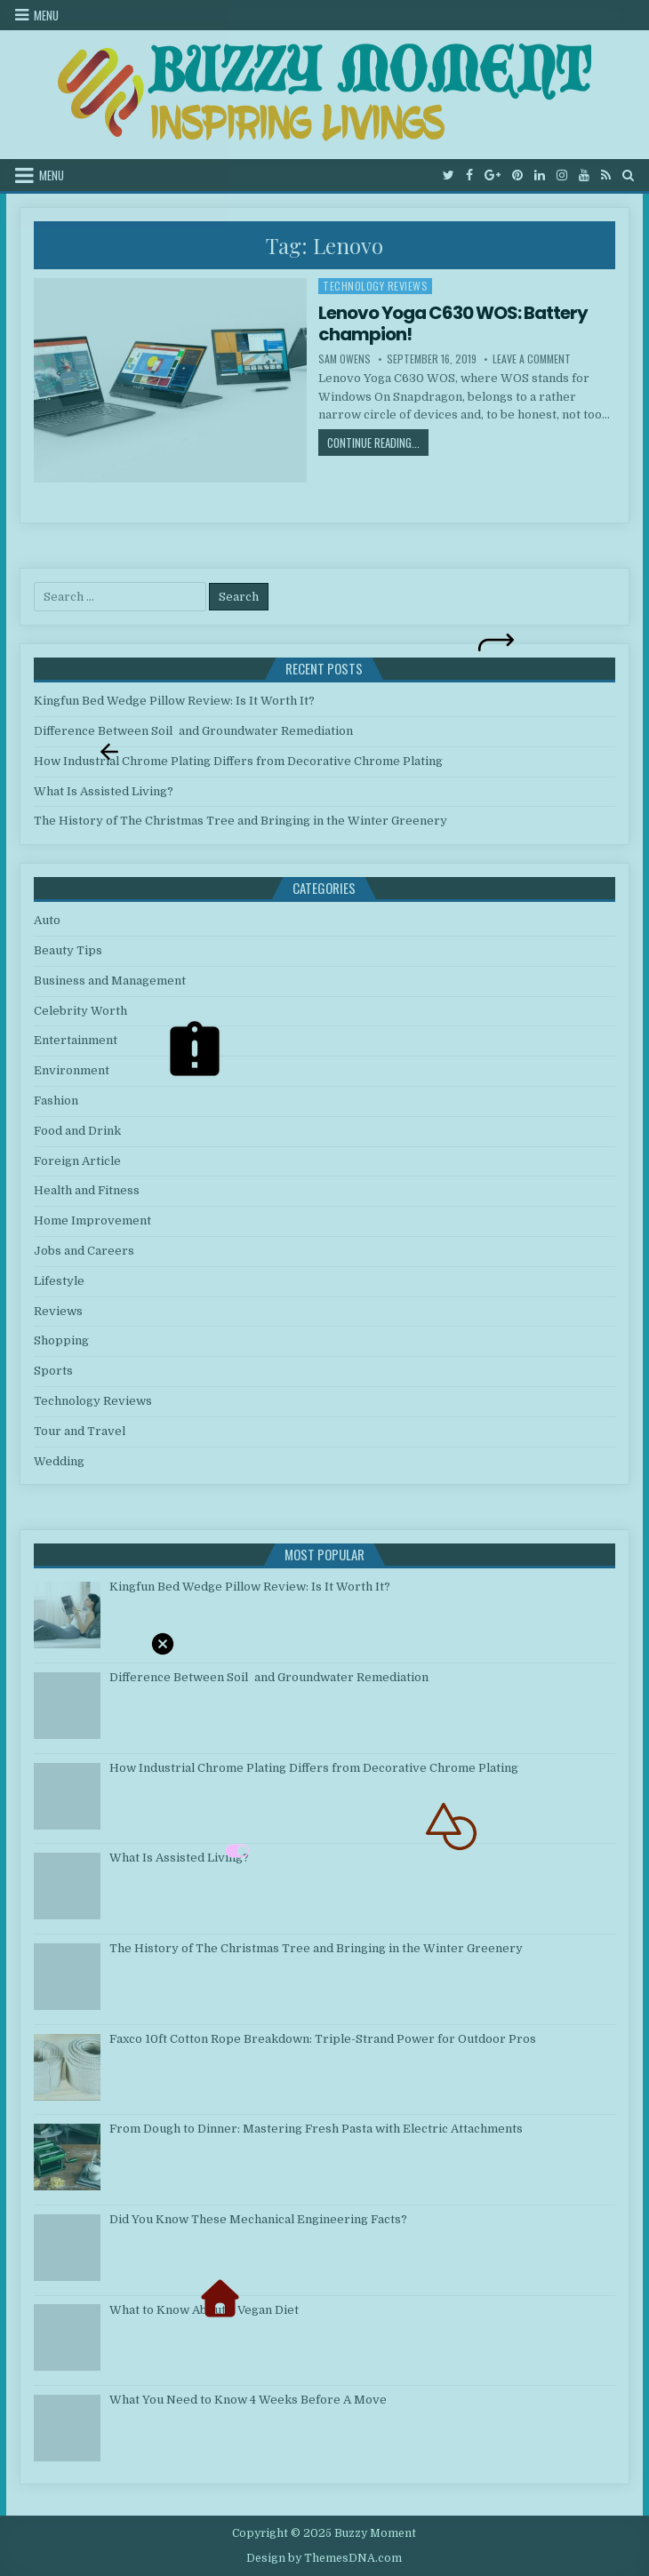  What do you see at coordinates (220, 2298) in the screenshot?
I see `navigate to home screen` at bounding box center [220, 2298].